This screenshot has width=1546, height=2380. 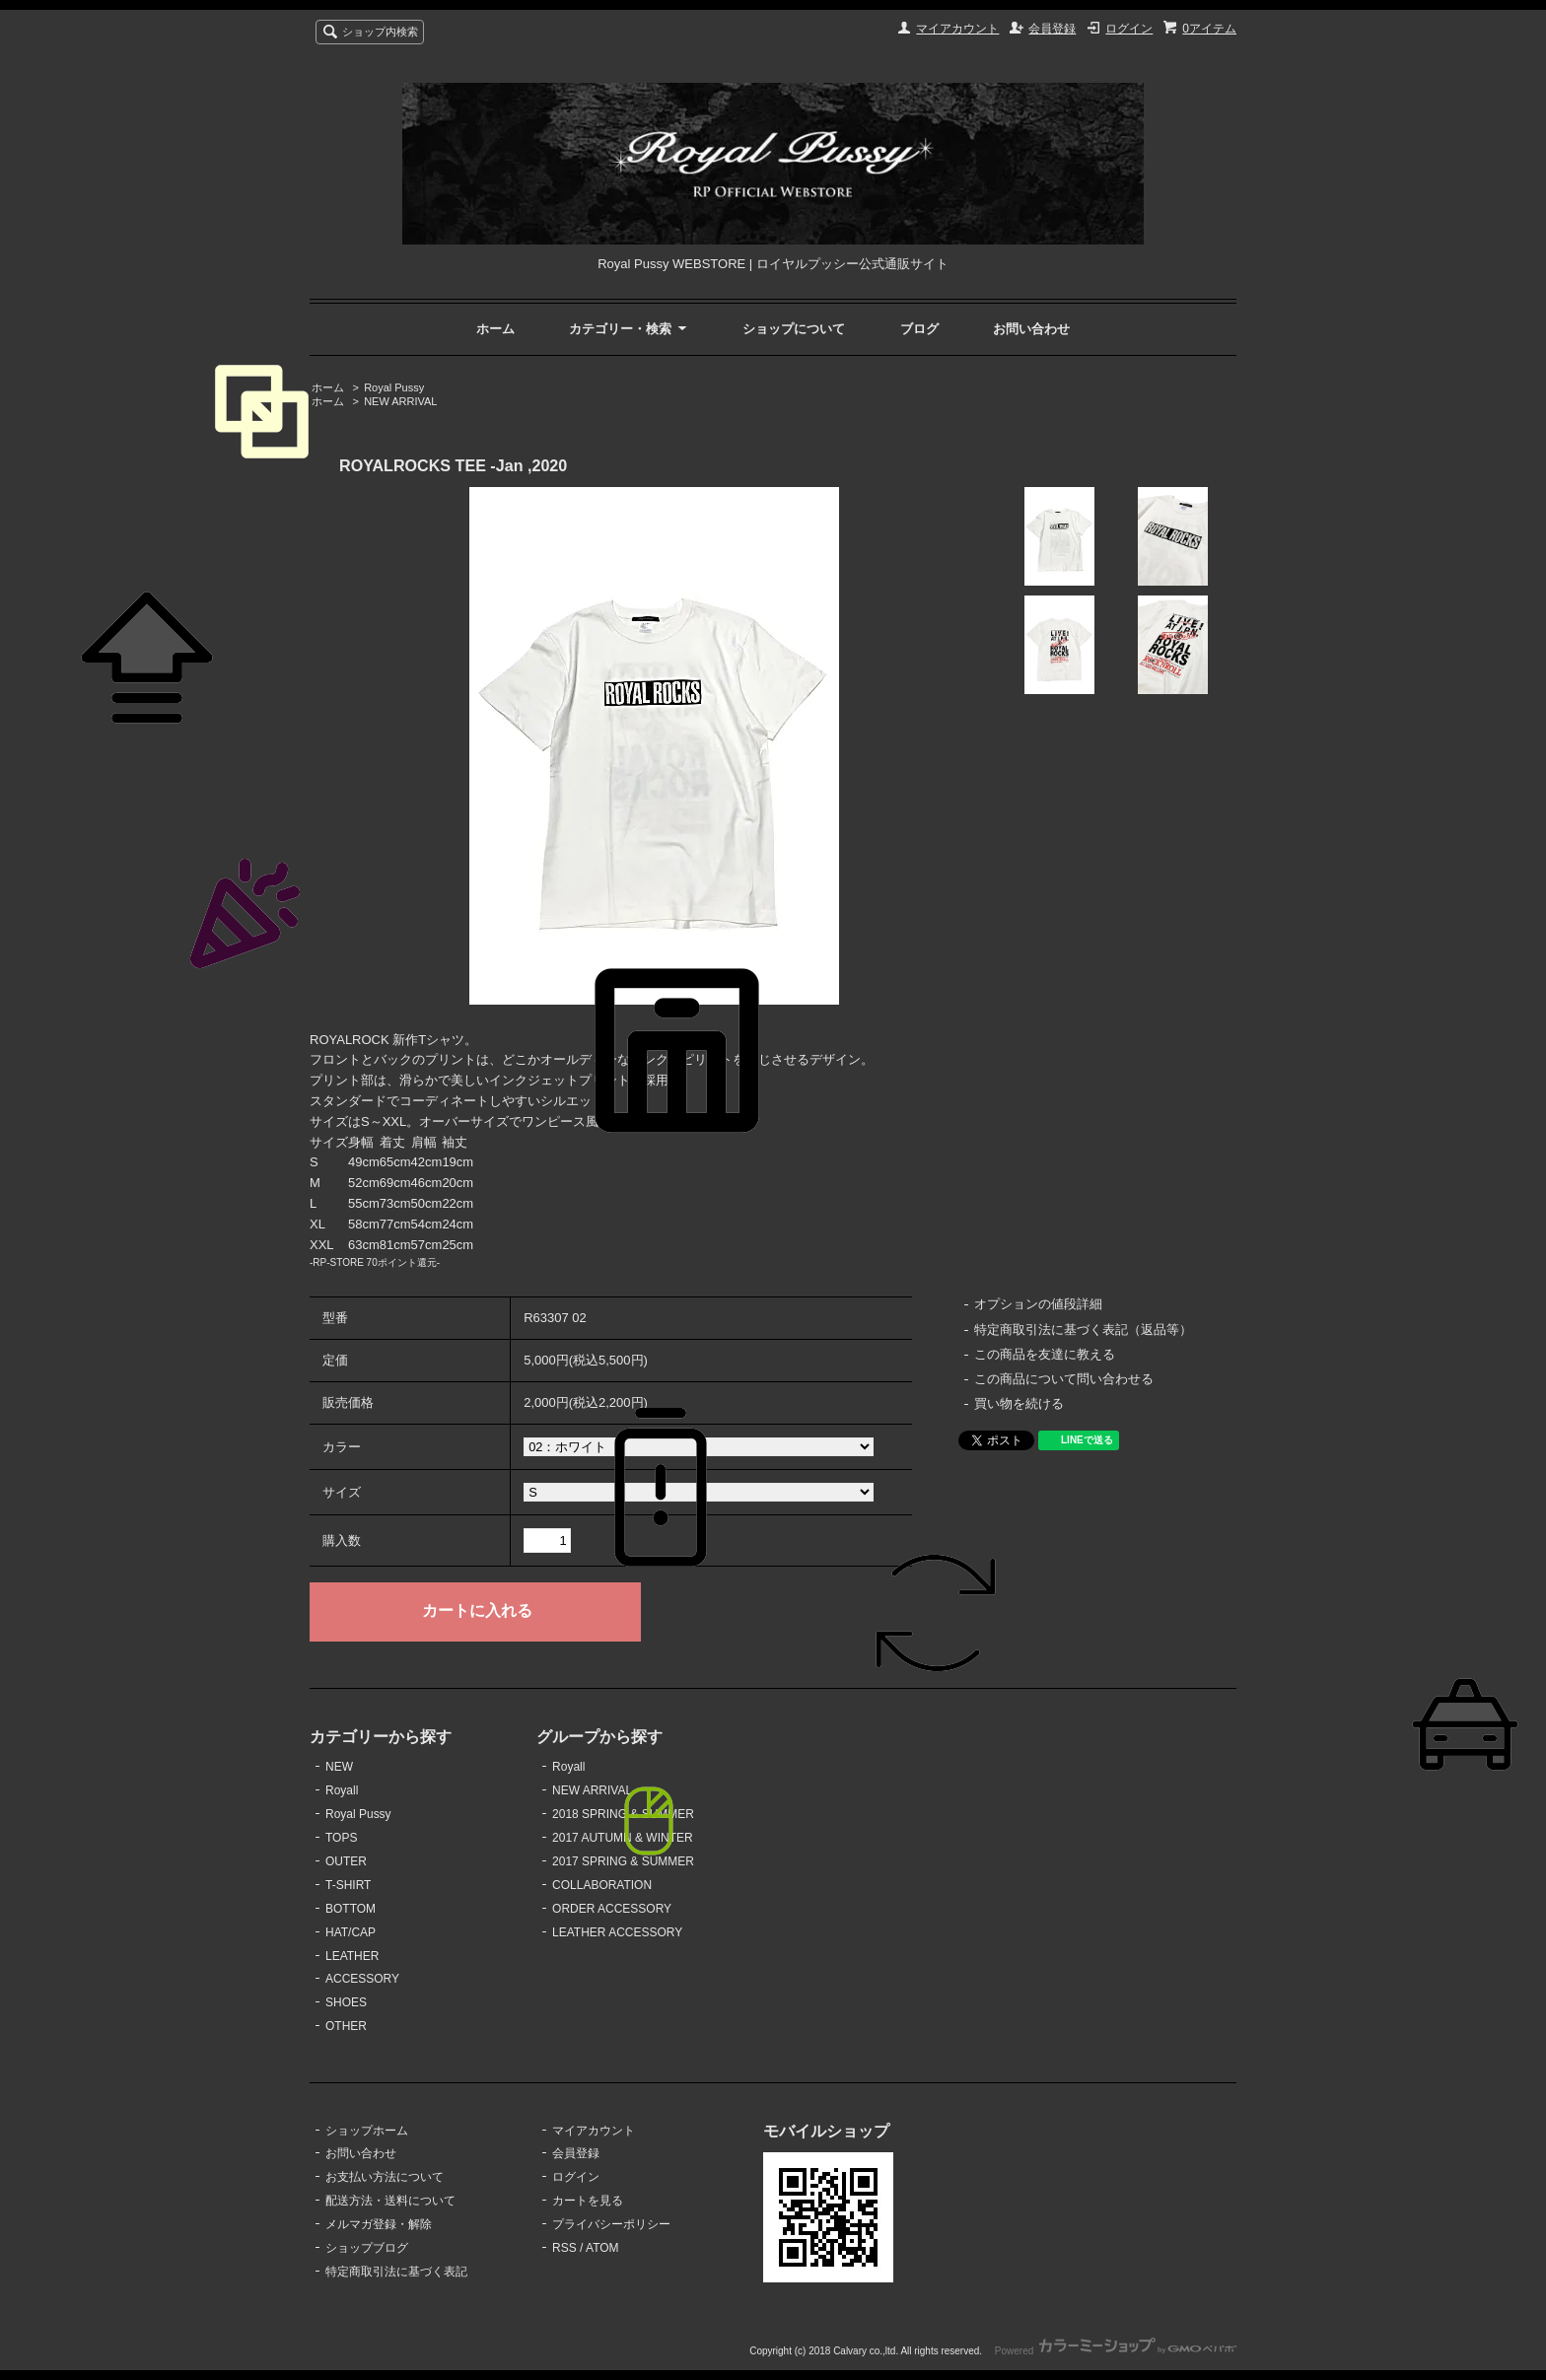 I want to click on right-click to open context menu, so click(x=649, y=1821).